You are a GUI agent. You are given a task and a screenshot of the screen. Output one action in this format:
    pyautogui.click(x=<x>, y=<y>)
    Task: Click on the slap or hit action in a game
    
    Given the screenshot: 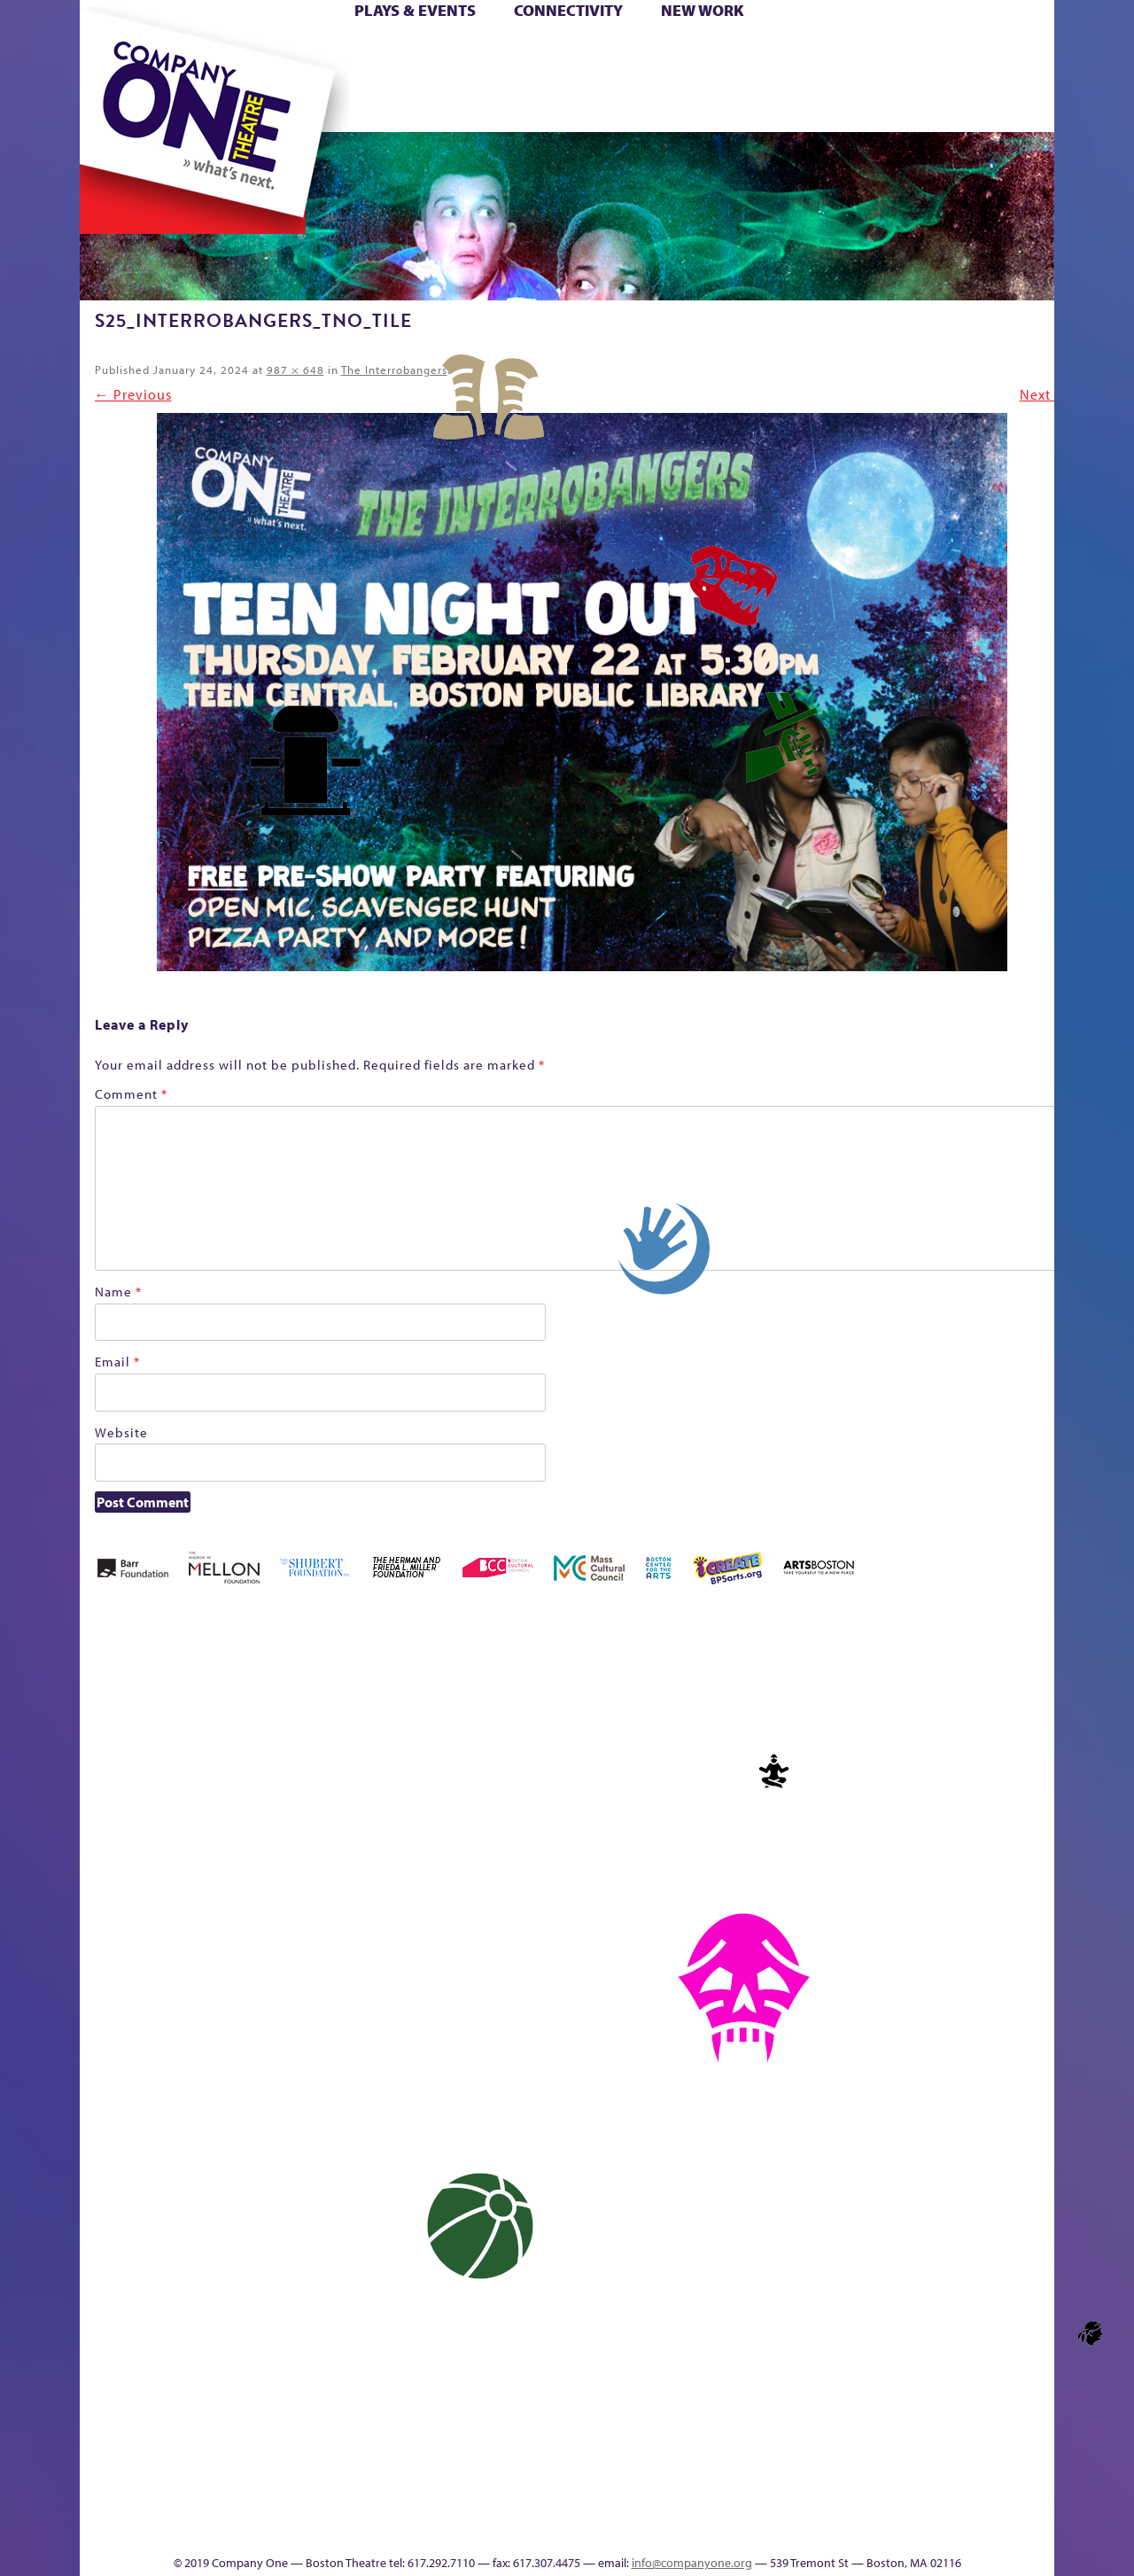 What is the action you would take?
    pyautogui.click(x=663, y=1247)
    